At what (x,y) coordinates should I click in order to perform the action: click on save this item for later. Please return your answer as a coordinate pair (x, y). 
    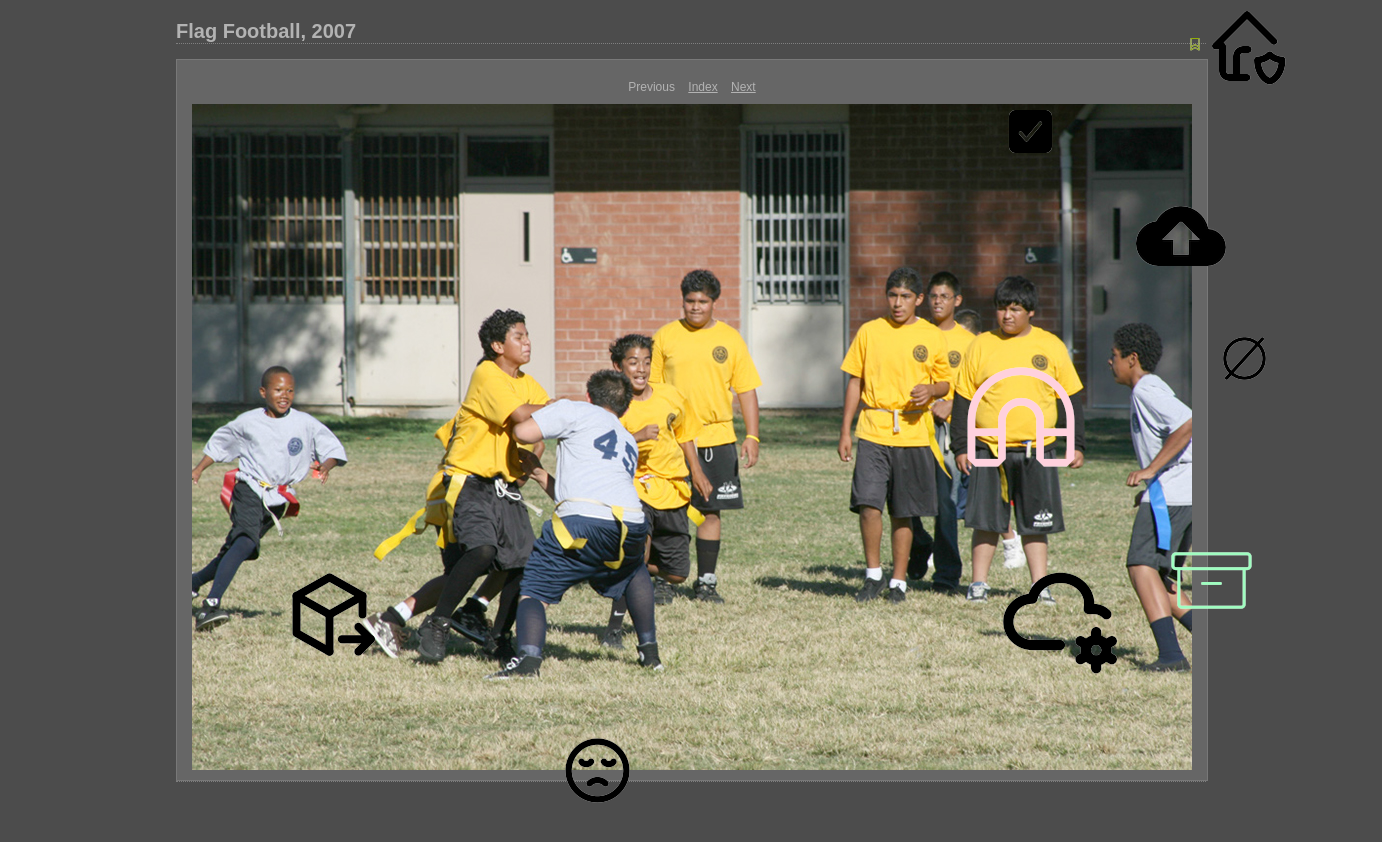
    Looking at the image, I should click on (1195, 44).